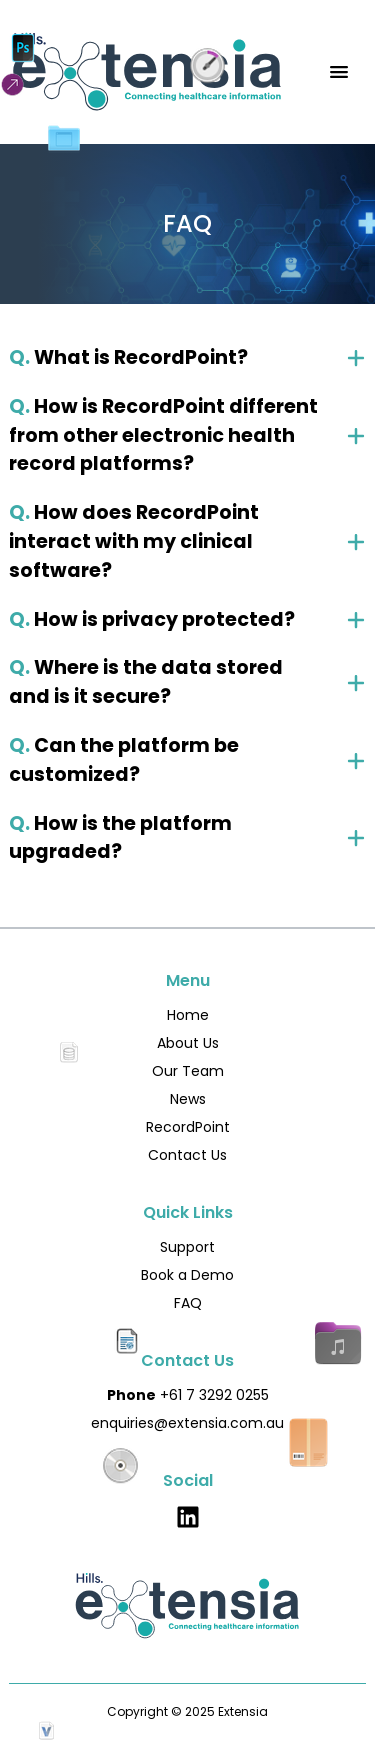 The width and height of the screenshot is (375, 1760). Describe the element at coordinates (46, 1730) in the screenshot. I see `a v programming language source file` at that location.